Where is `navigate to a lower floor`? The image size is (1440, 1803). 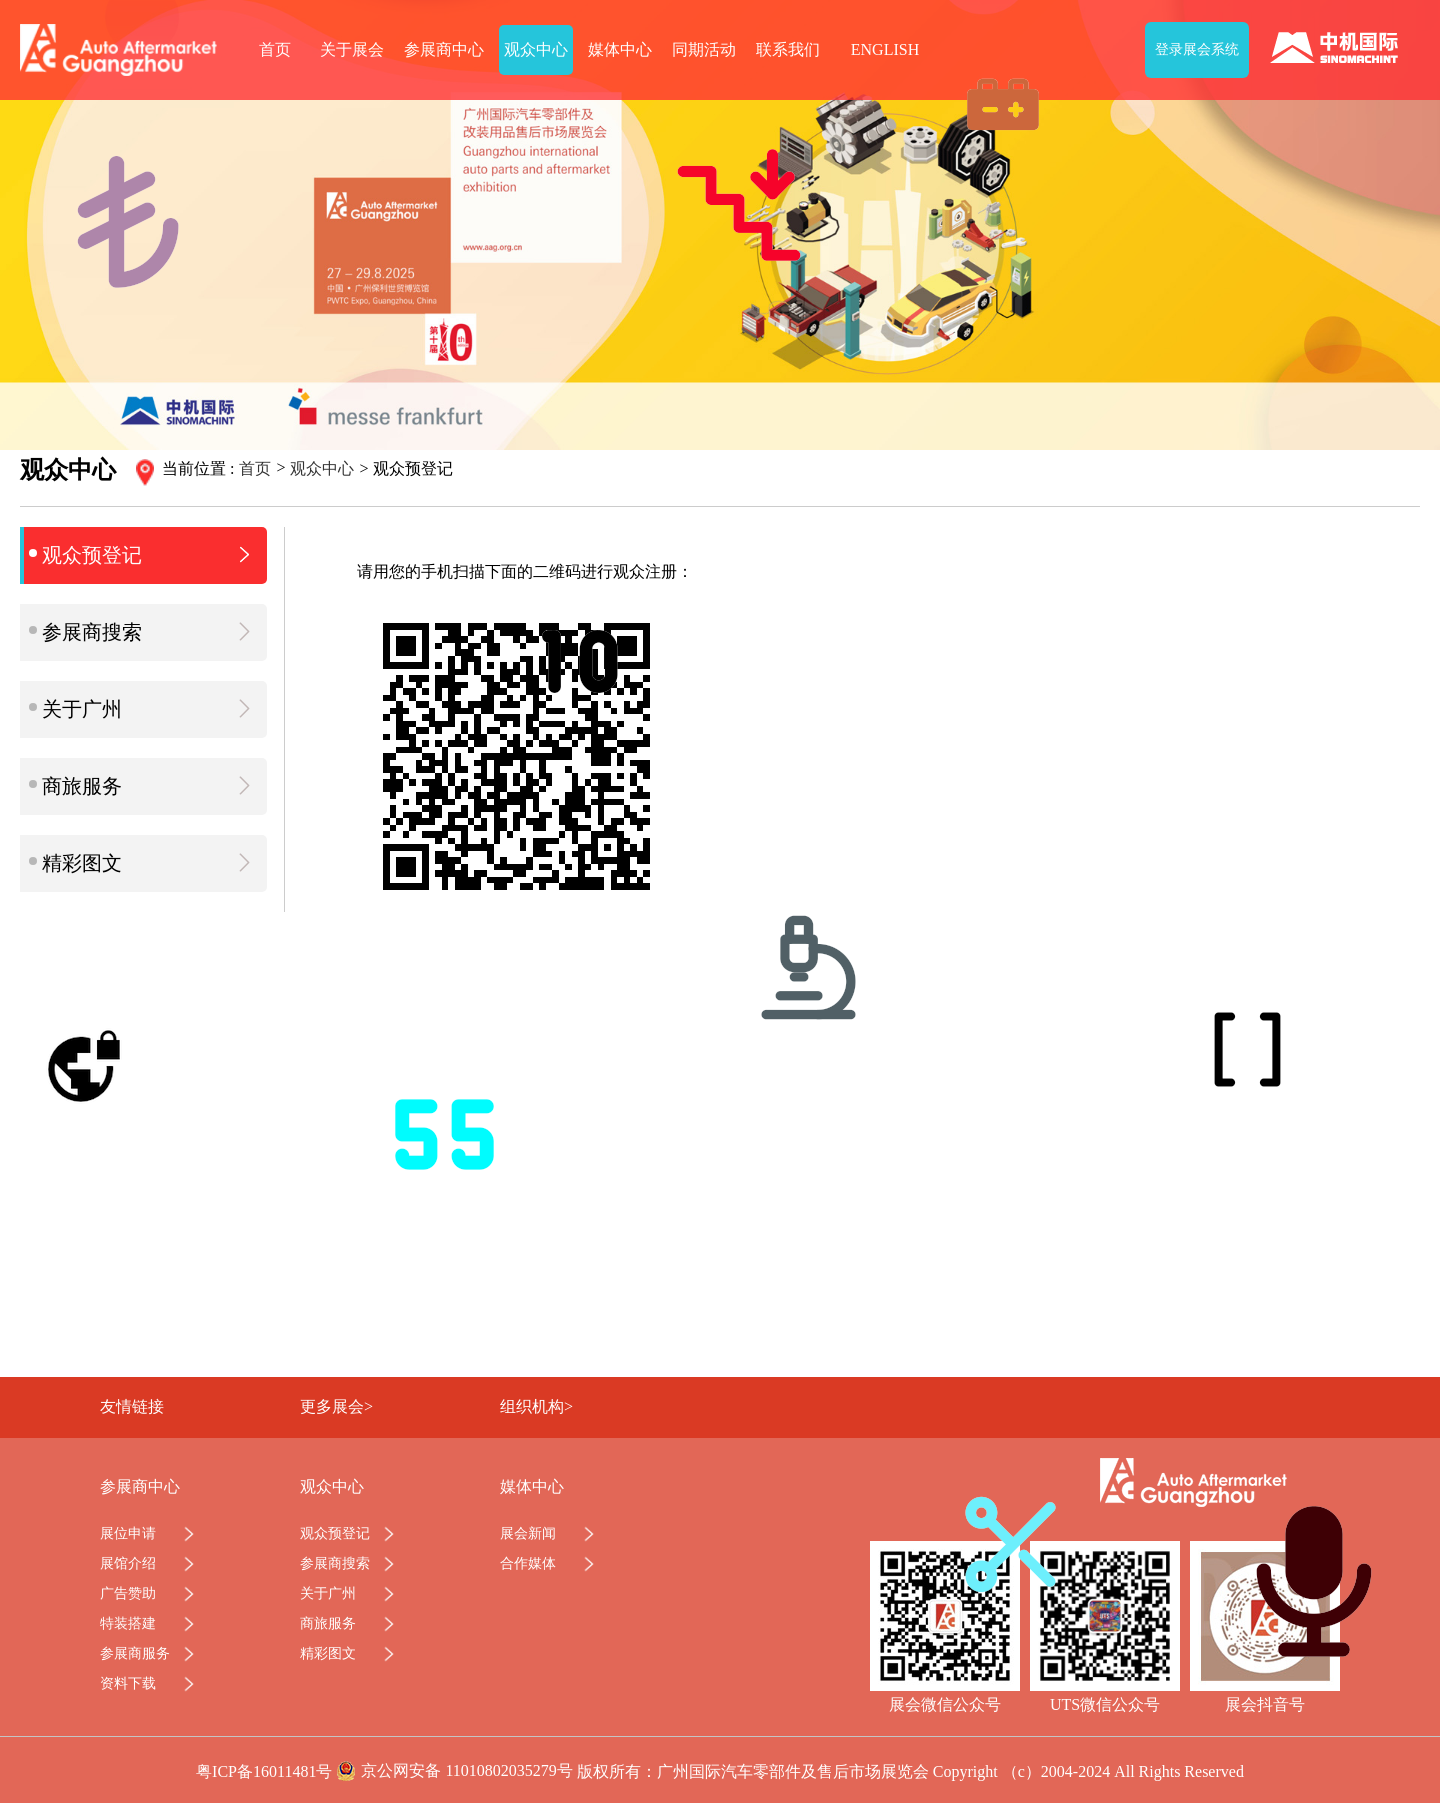
navigate to a lower floor is located at coordinates (739, 205).